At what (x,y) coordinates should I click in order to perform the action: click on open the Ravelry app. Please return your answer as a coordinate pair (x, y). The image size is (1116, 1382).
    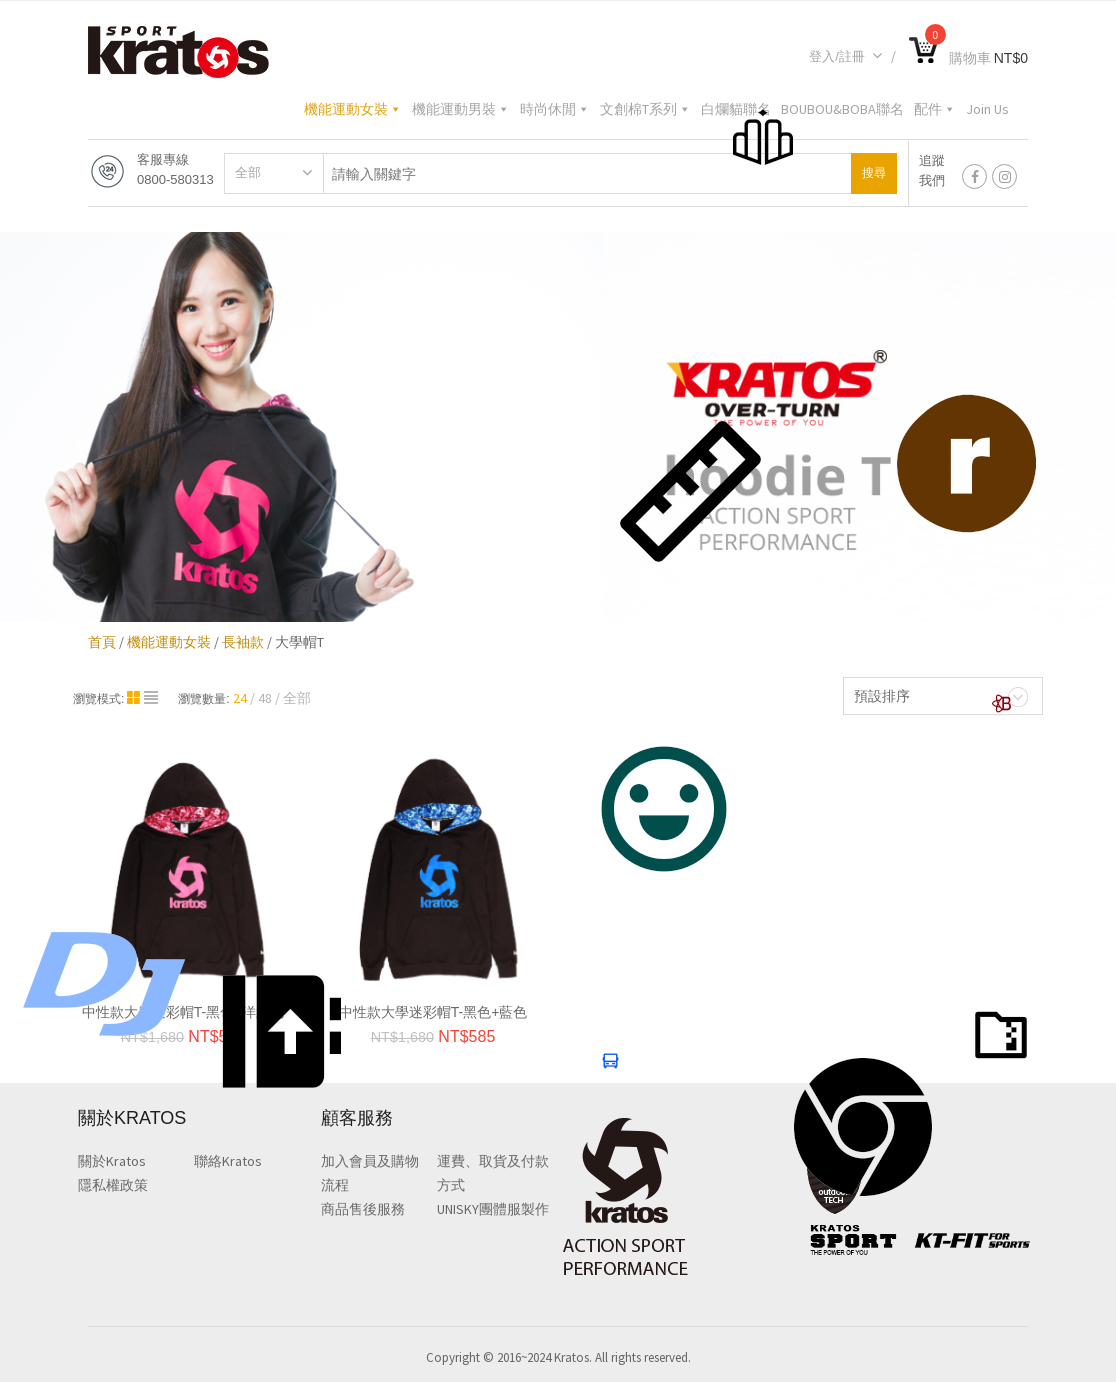
    Looking at the image, I should click on (966, 463).